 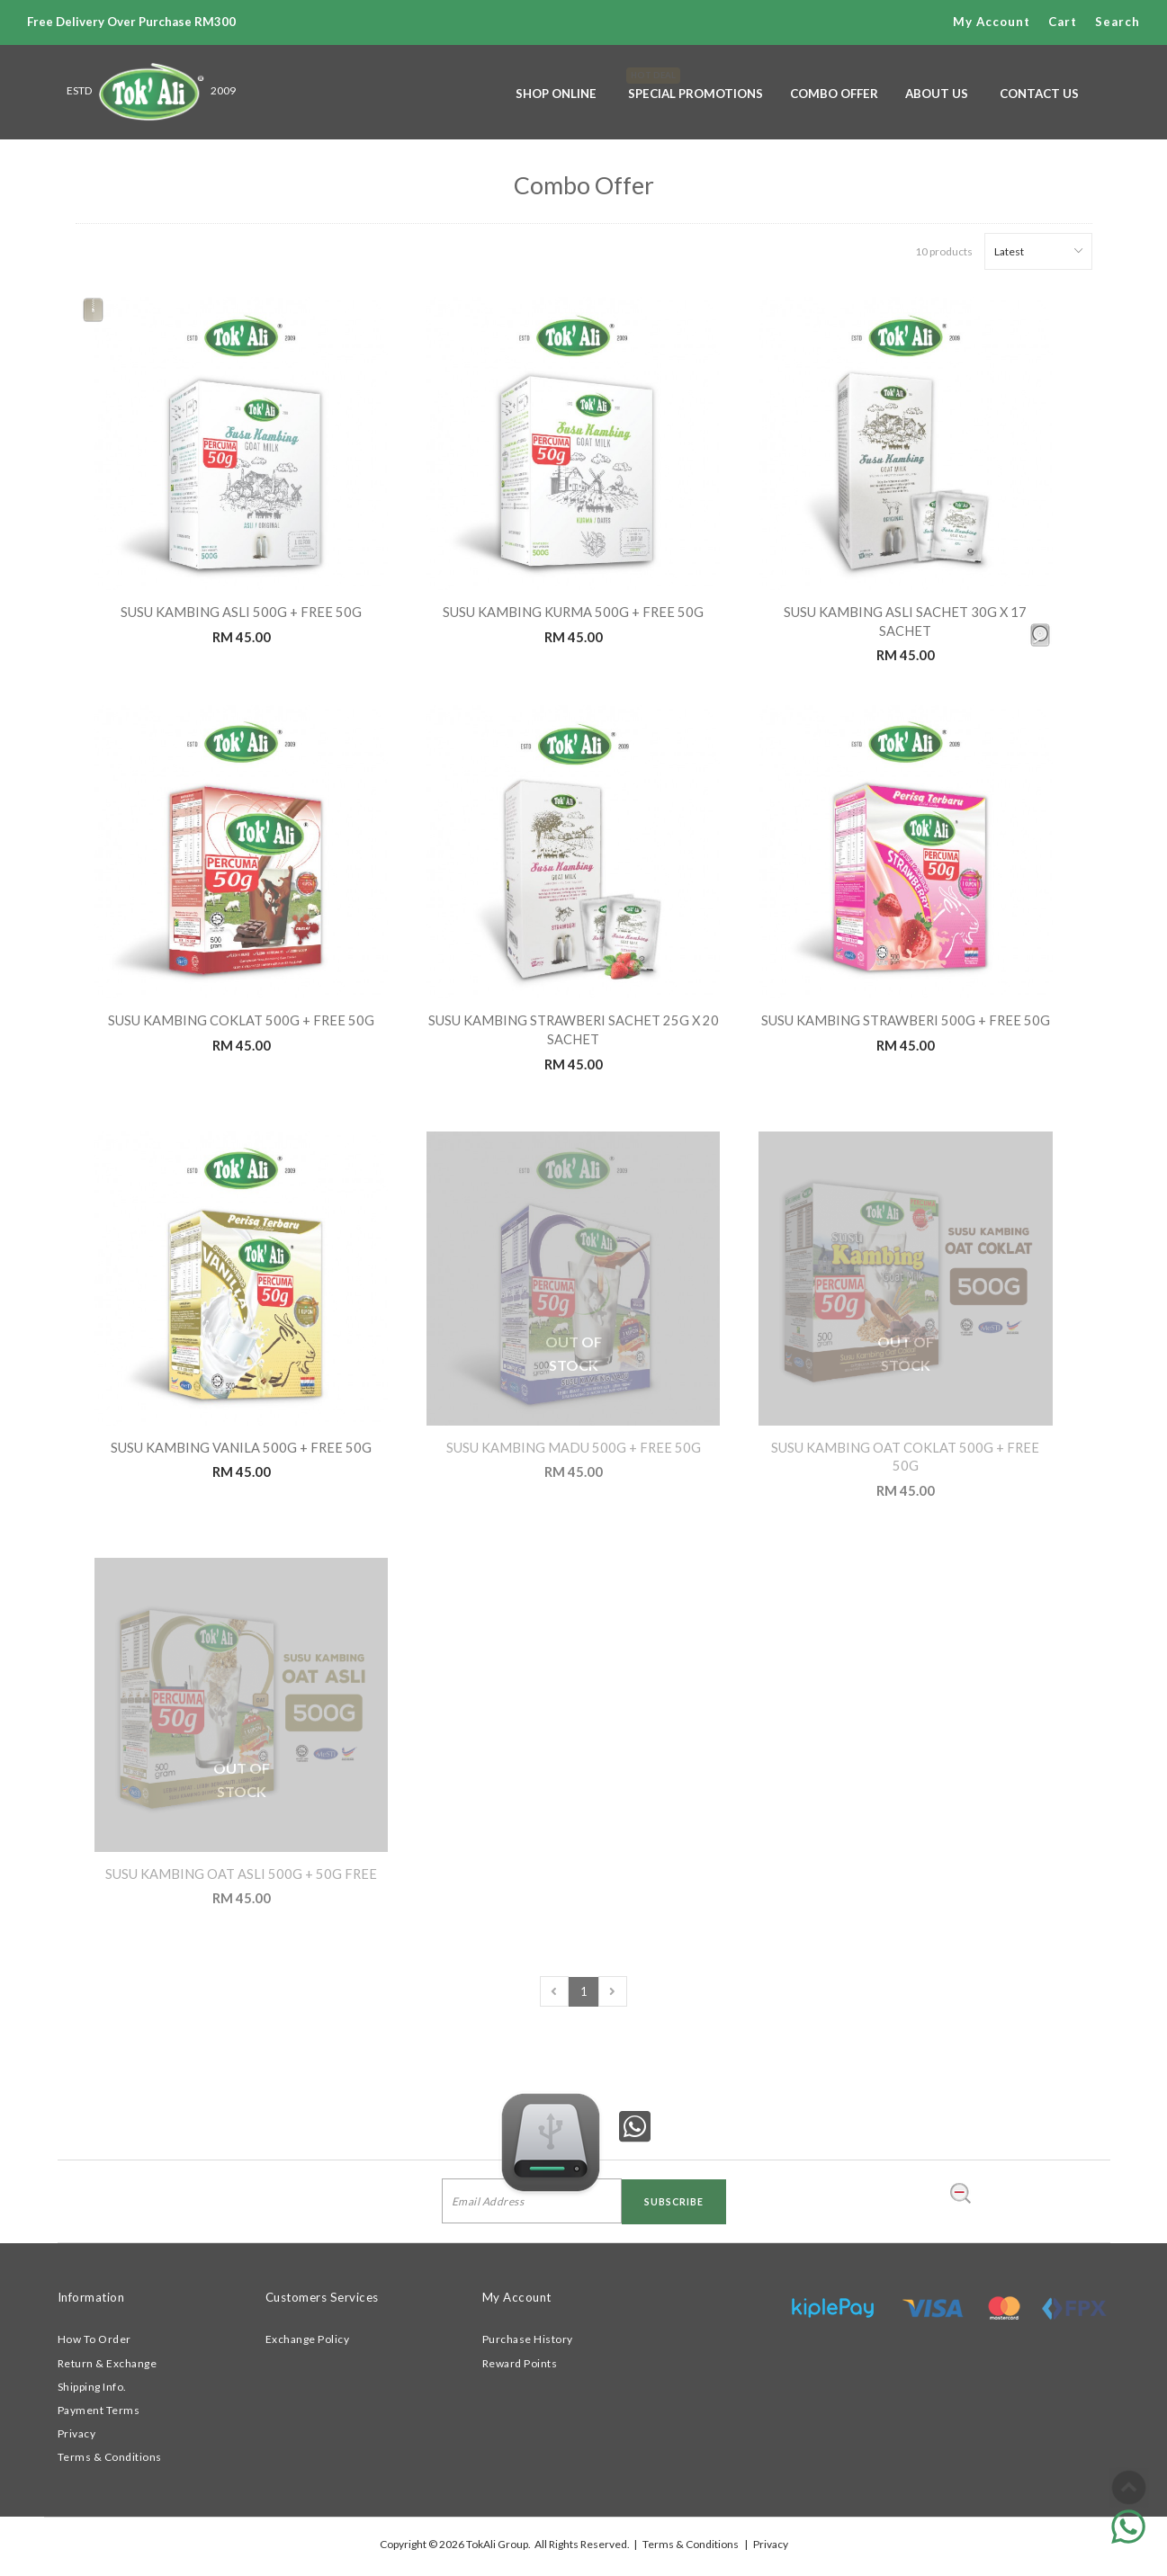 What do you see at coordinates (960, 2193) in the screenshot?
I see `zoom out on file or document view` at bounding box center [960, 2193].